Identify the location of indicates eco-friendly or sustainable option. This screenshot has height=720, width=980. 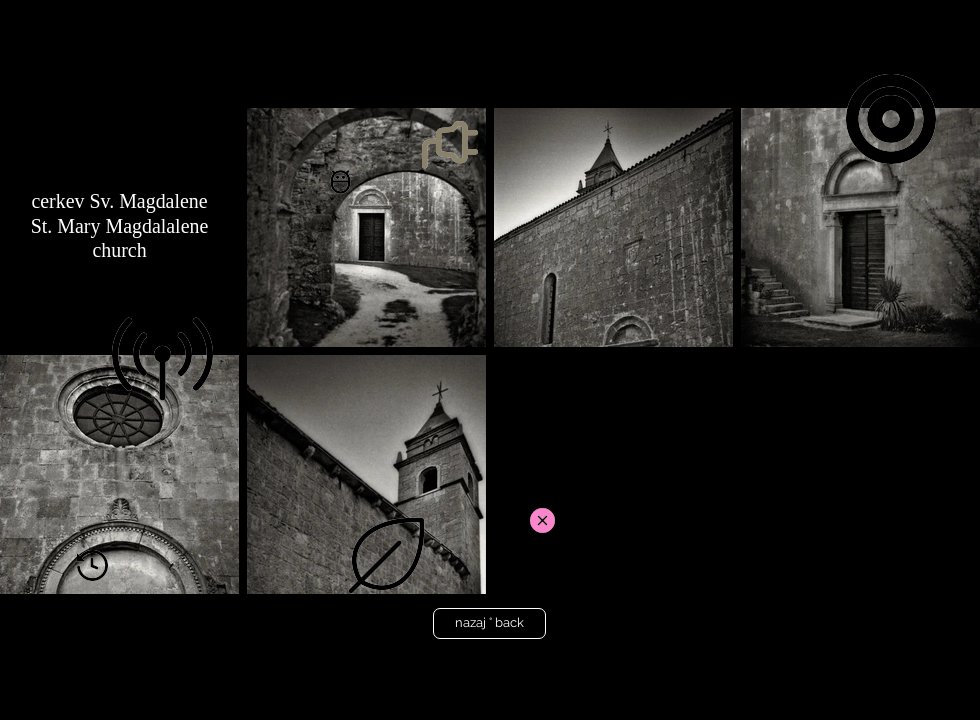
(386, 555).